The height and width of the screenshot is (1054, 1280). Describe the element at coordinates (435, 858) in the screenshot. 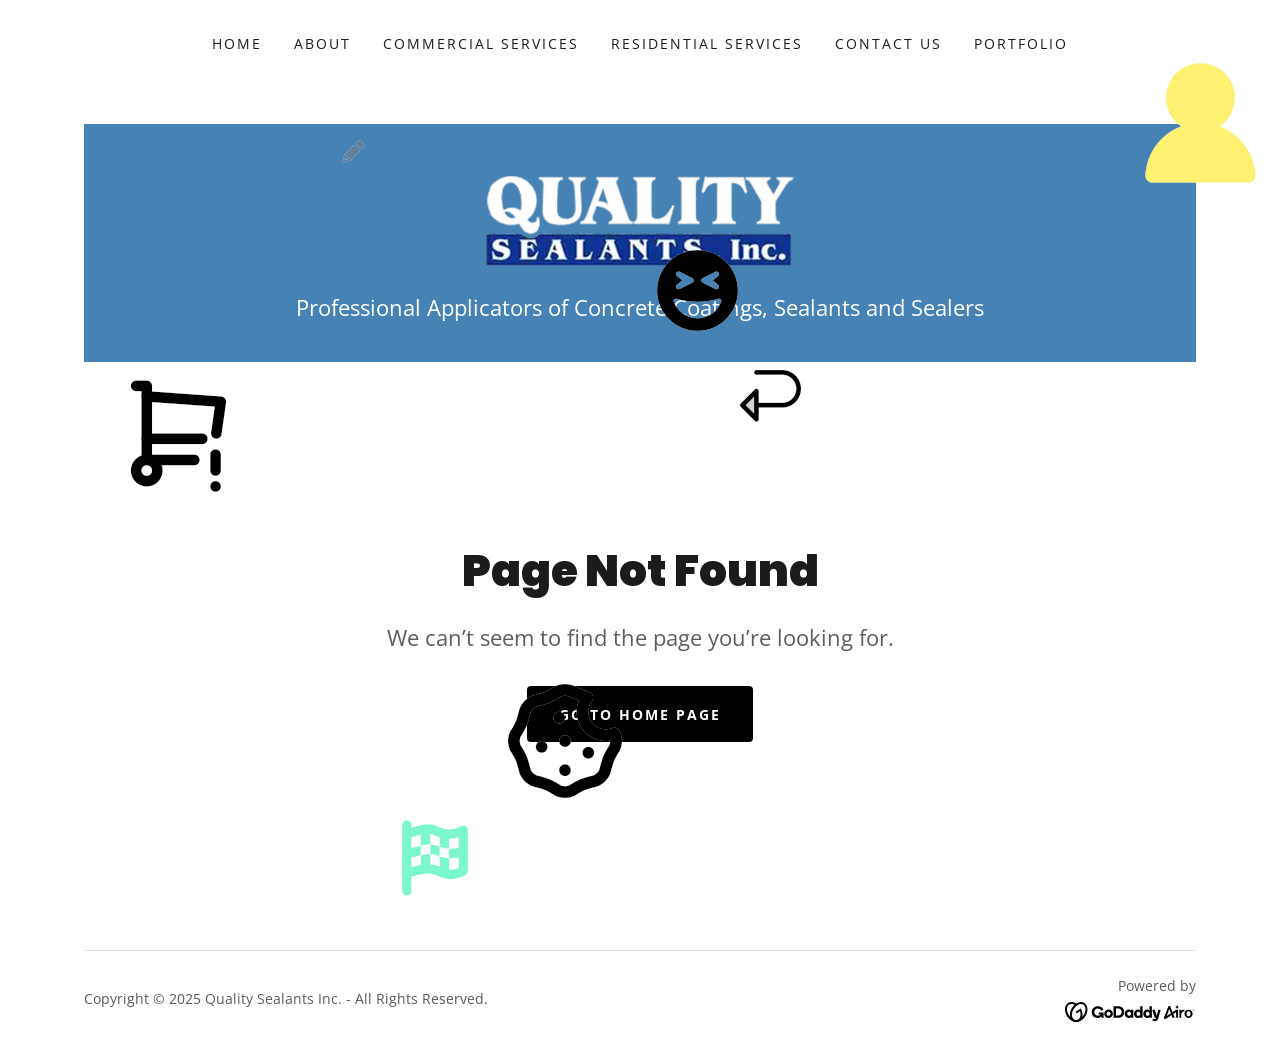

I see `indicates completion or finish point` at that location.